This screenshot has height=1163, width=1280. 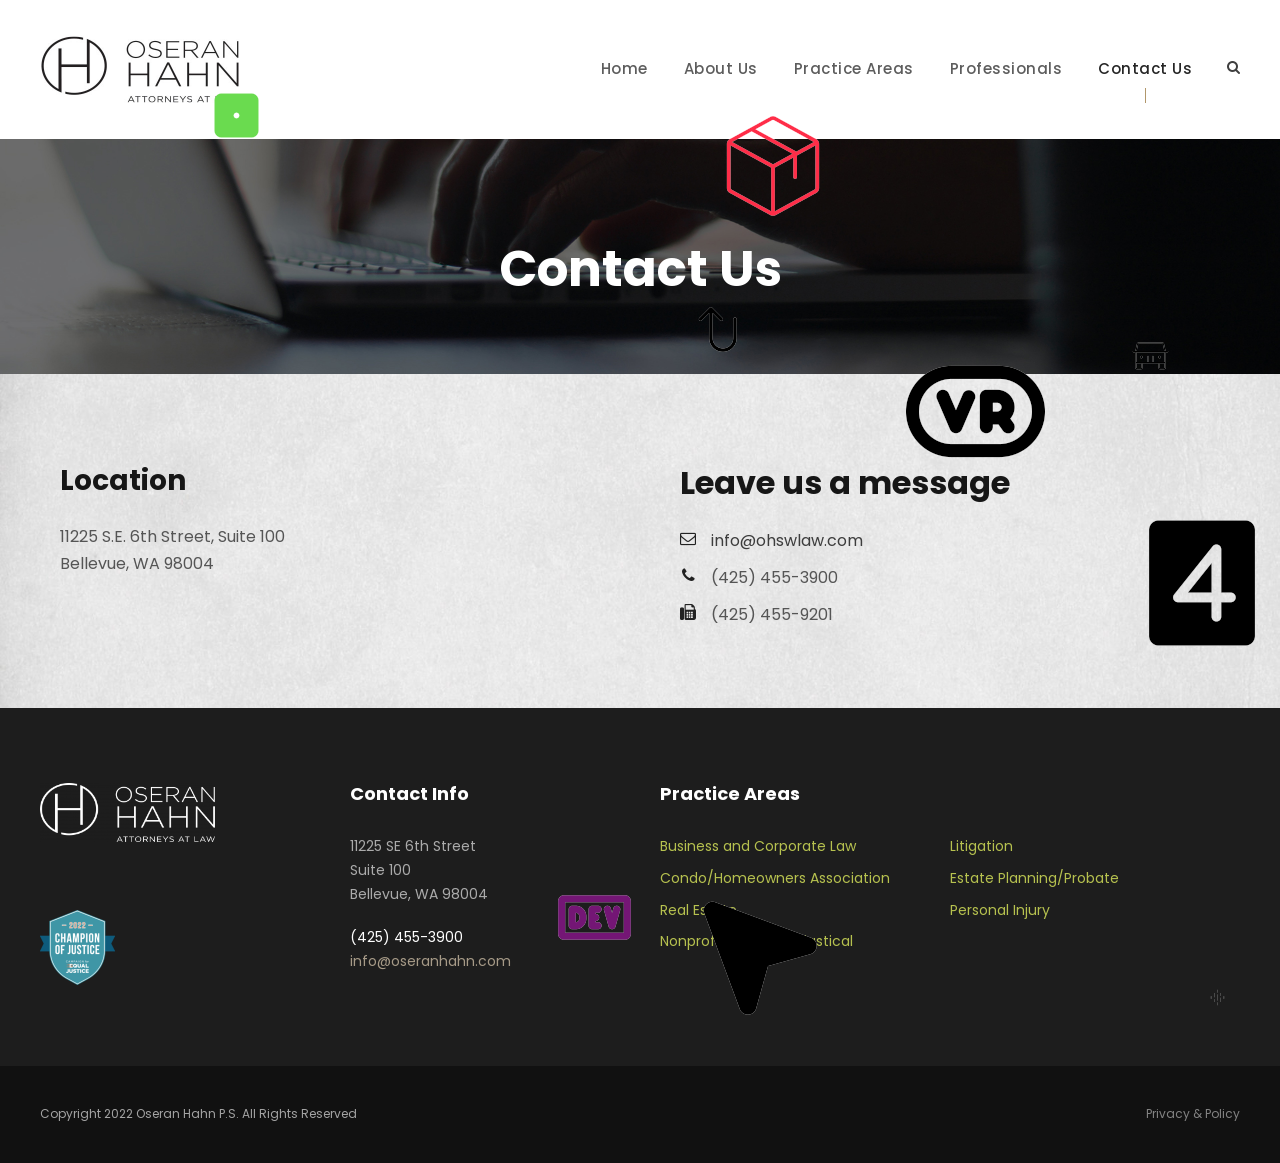 I want to click on undo or go back to previous state, so click(x=719, y=329).